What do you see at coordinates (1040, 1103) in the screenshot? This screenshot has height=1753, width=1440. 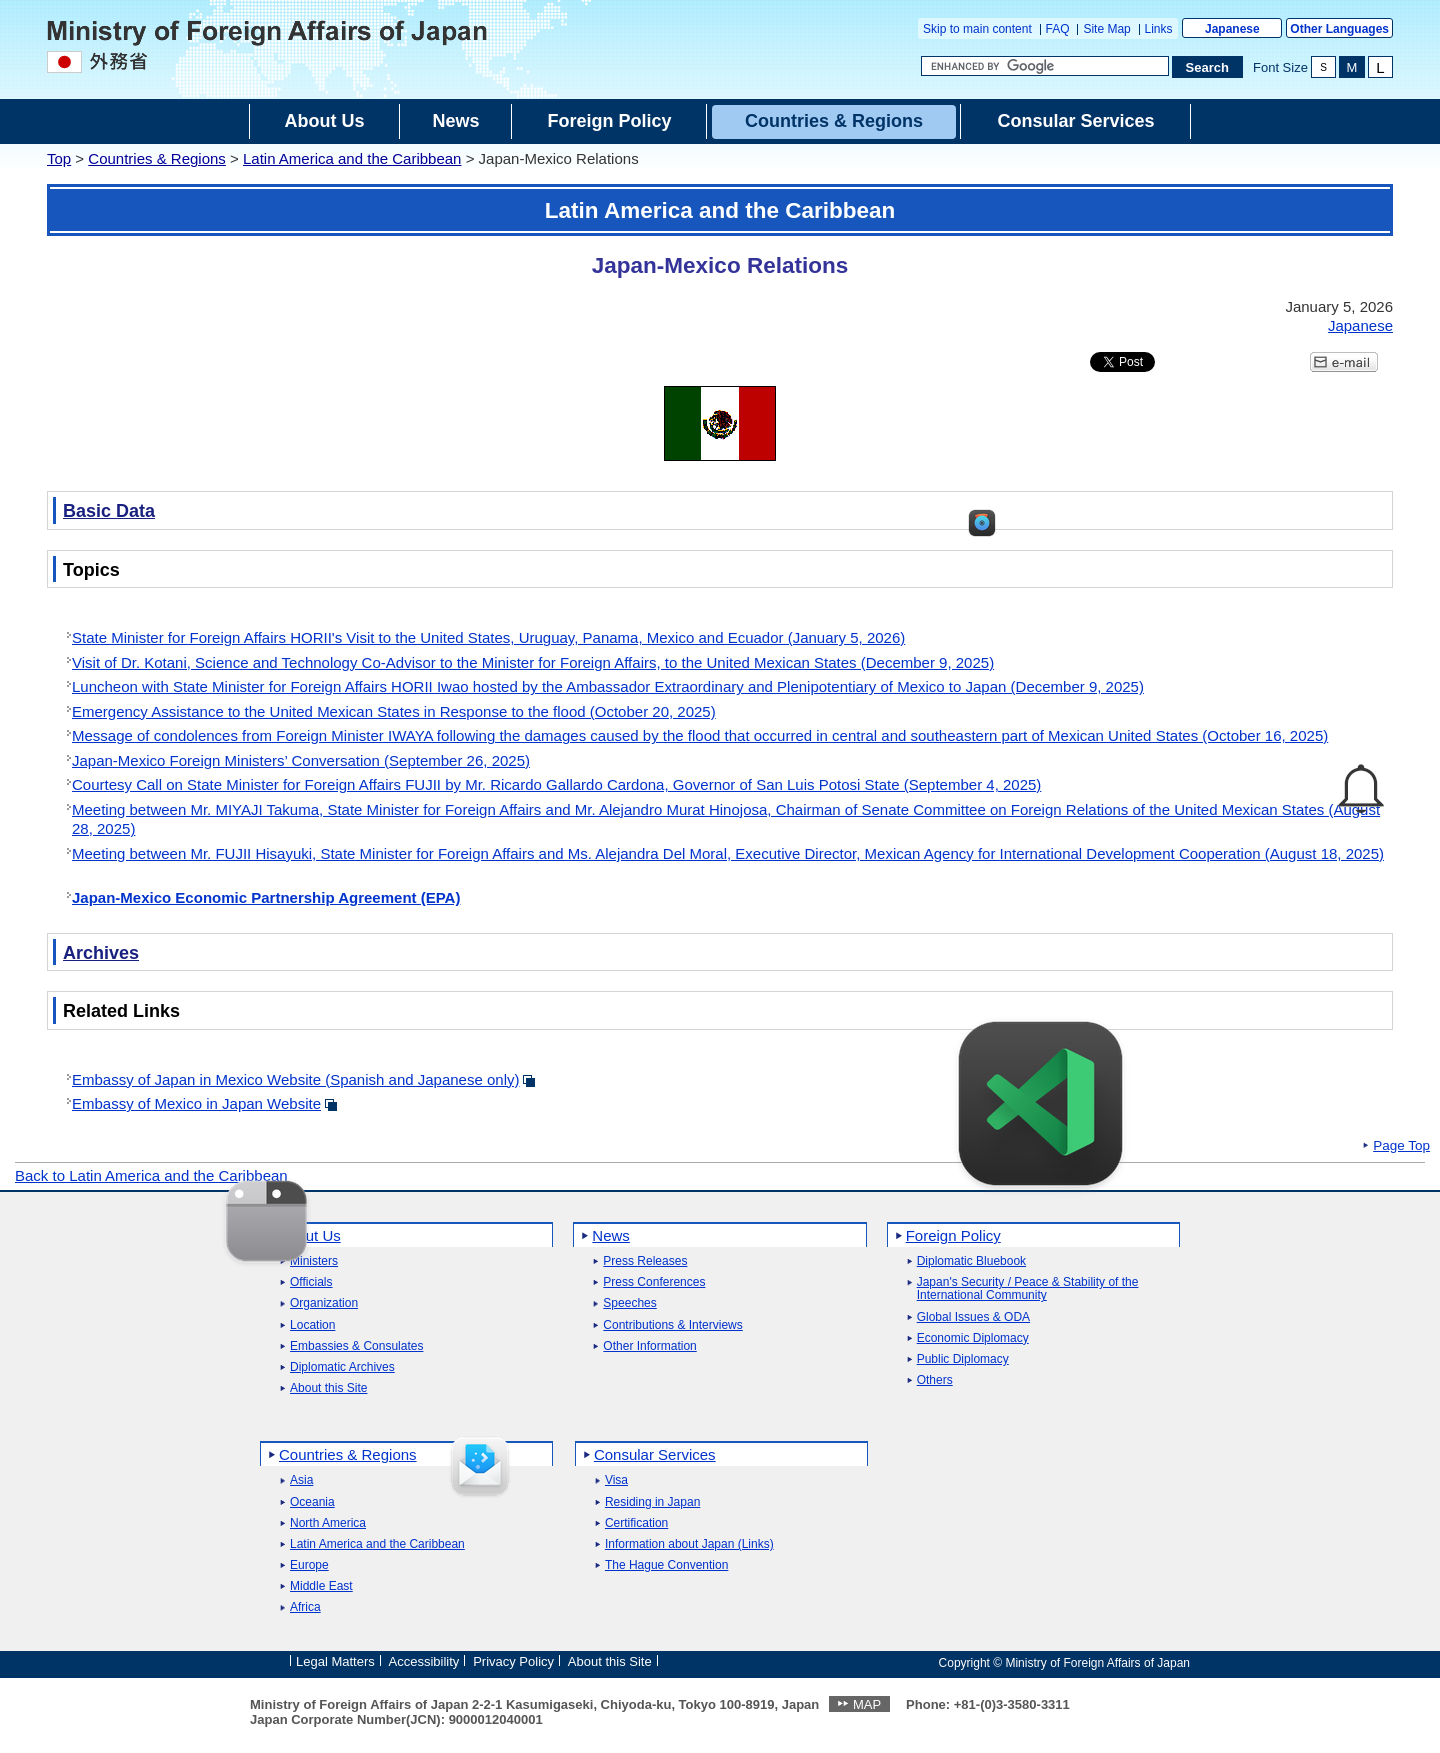 I see `open visual studio code insiders app` at bounding box center [1040, 1103].